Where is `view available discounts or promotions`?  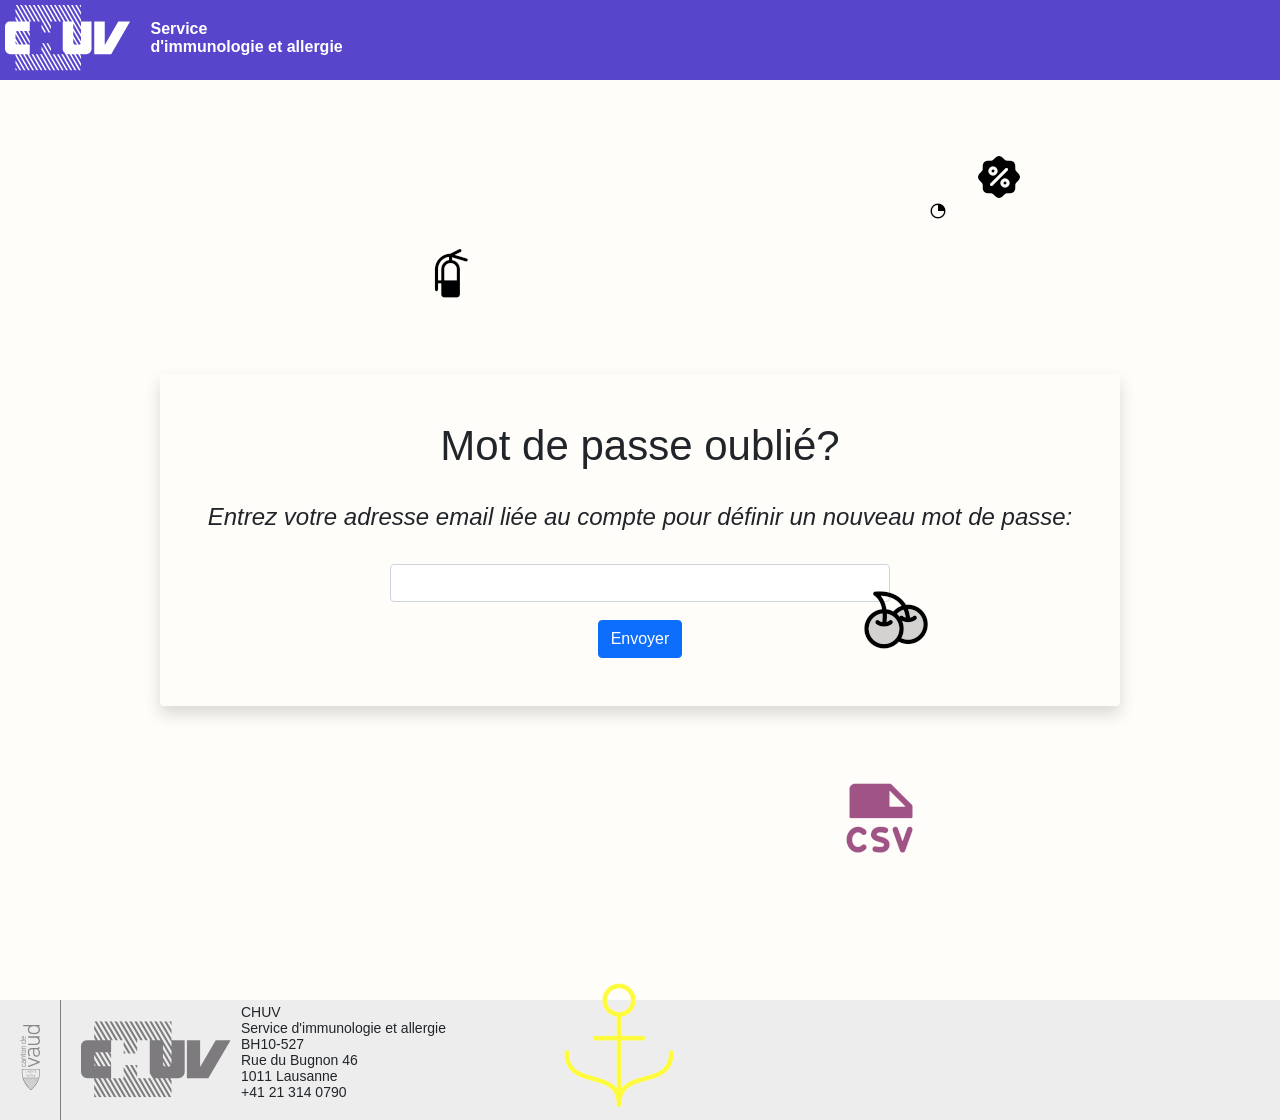 view available discounts or promotions is located at coordinates (999, 177).